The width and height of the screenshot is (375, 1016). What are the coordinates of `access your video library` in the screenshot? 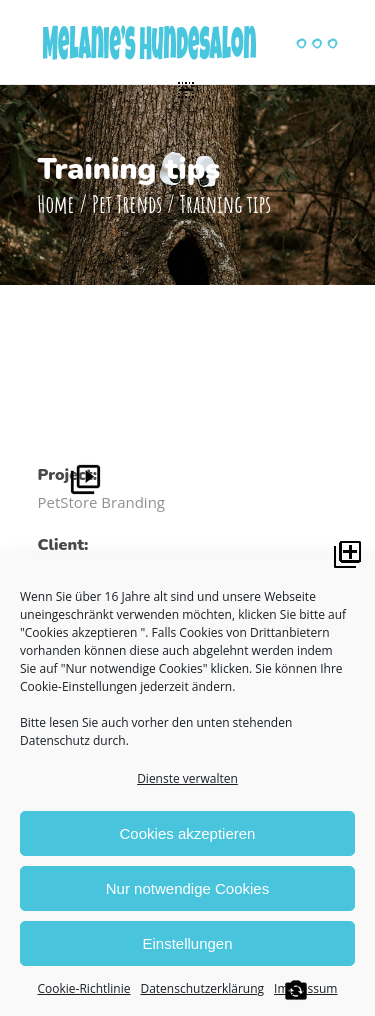 It's located at (85, 479).